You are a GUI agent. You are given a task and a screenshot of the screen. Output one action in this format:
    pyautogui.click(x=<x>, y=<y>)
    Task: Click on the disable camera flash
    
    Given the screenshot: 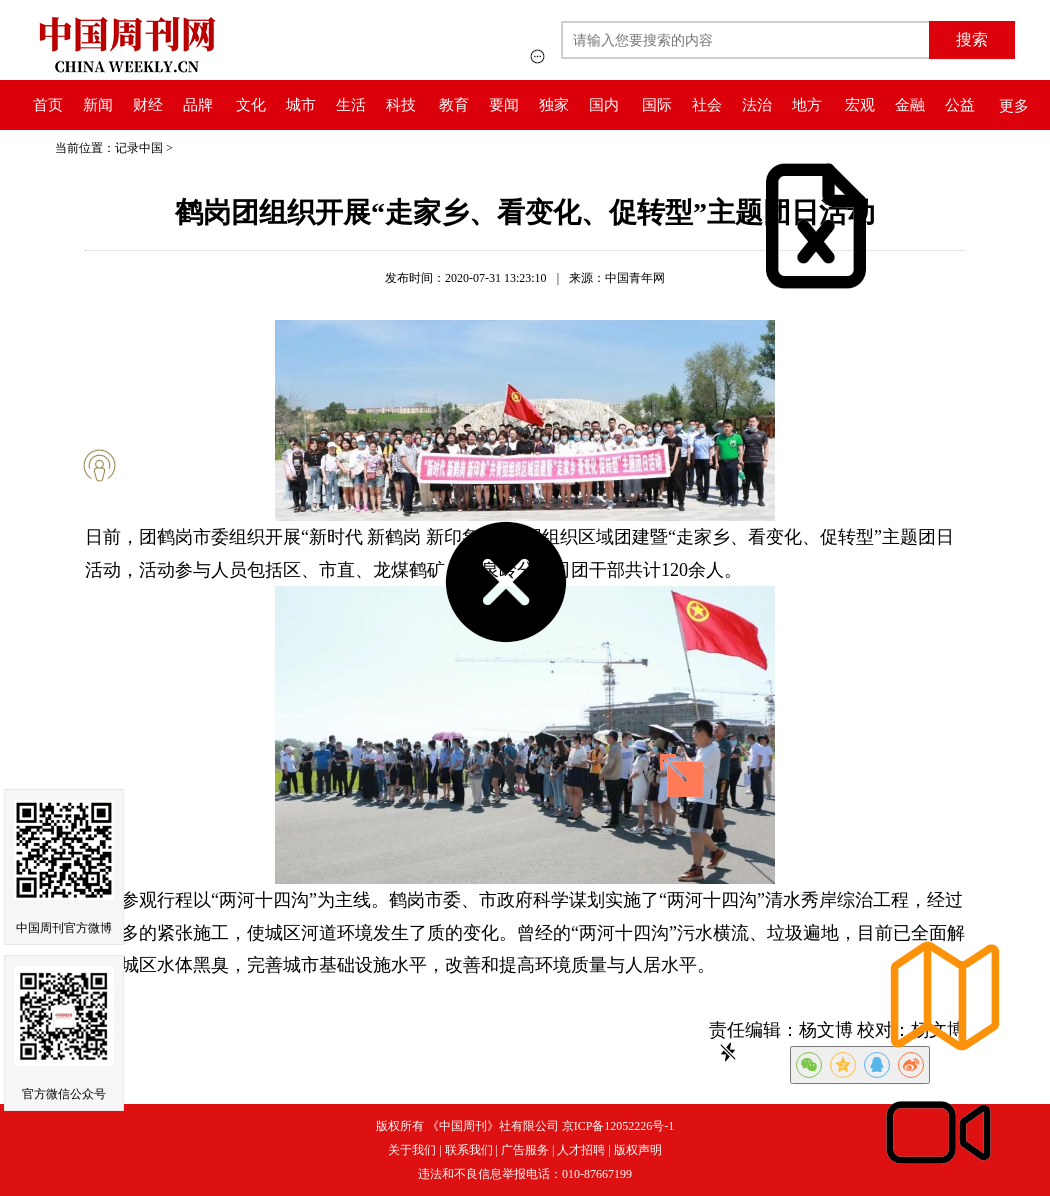 What is the action you would take?
    pyautogui.click(x=728, y=1052)
    